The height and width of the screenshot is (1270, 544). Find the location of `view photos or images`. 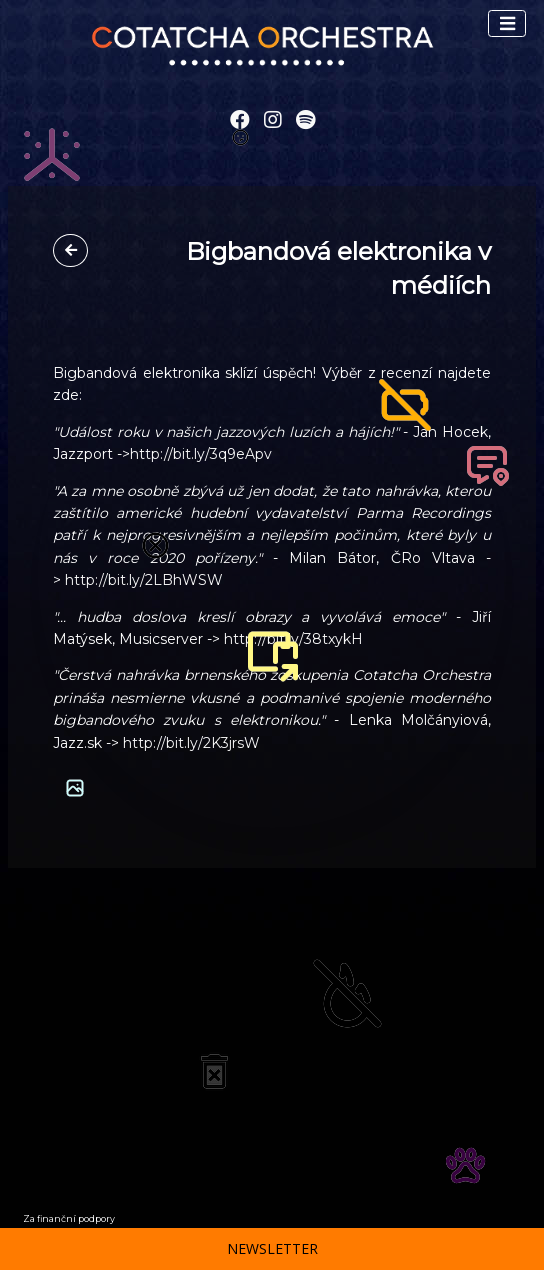

view photos or images is located at coordinates (75, 788).